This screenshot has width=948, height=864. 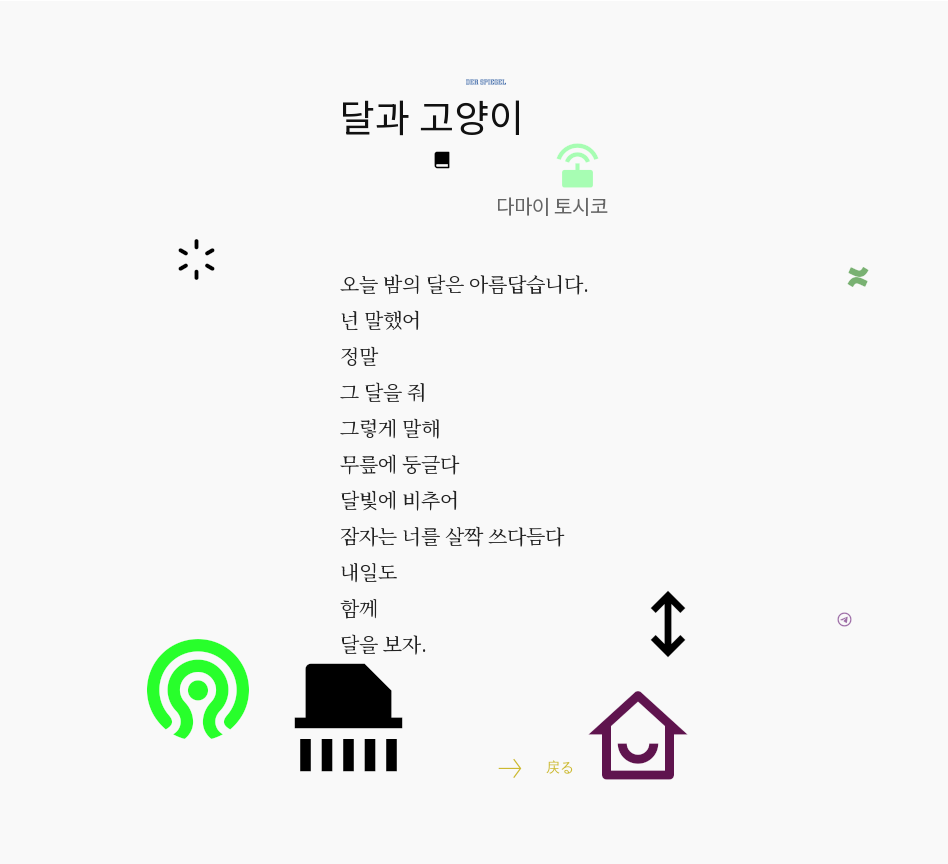 I want to click on open Telegram messaging app, so click(x=844, y=619).